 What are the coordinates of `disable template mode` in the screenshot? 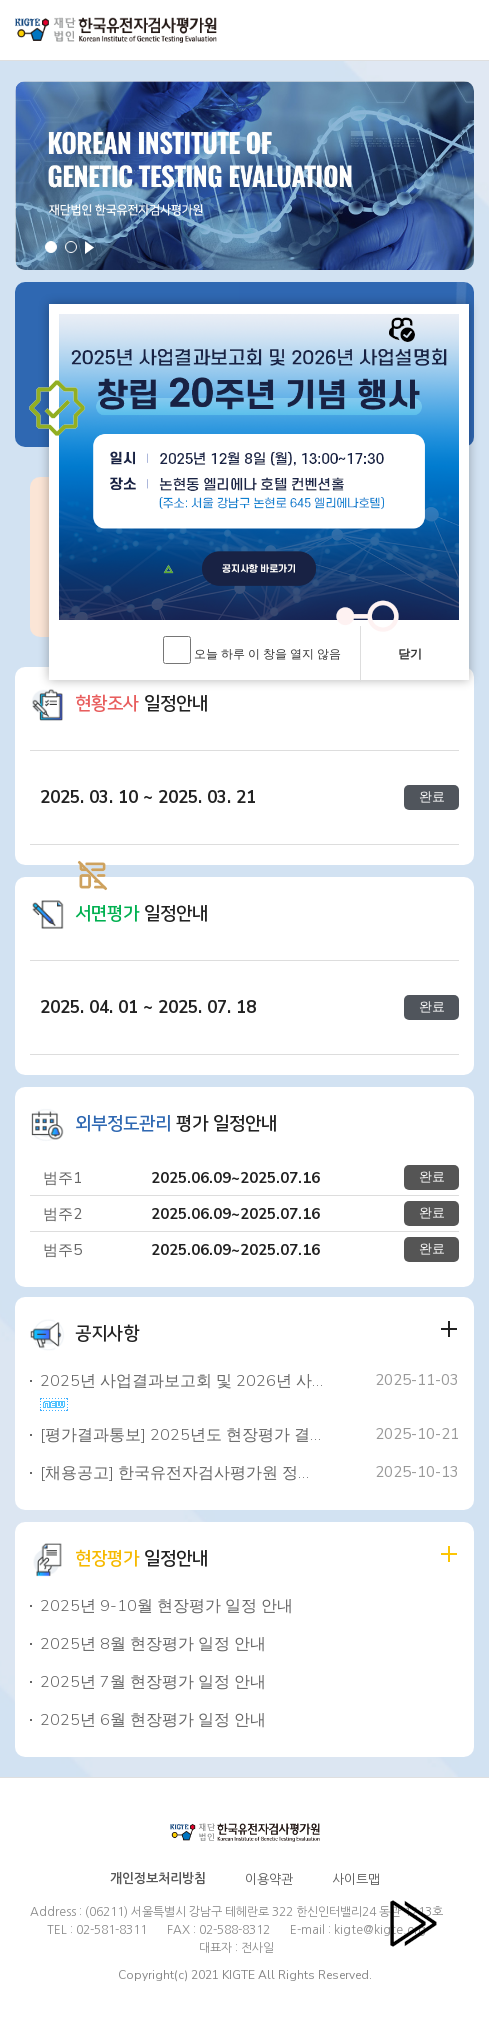 It's located at (92, 875).